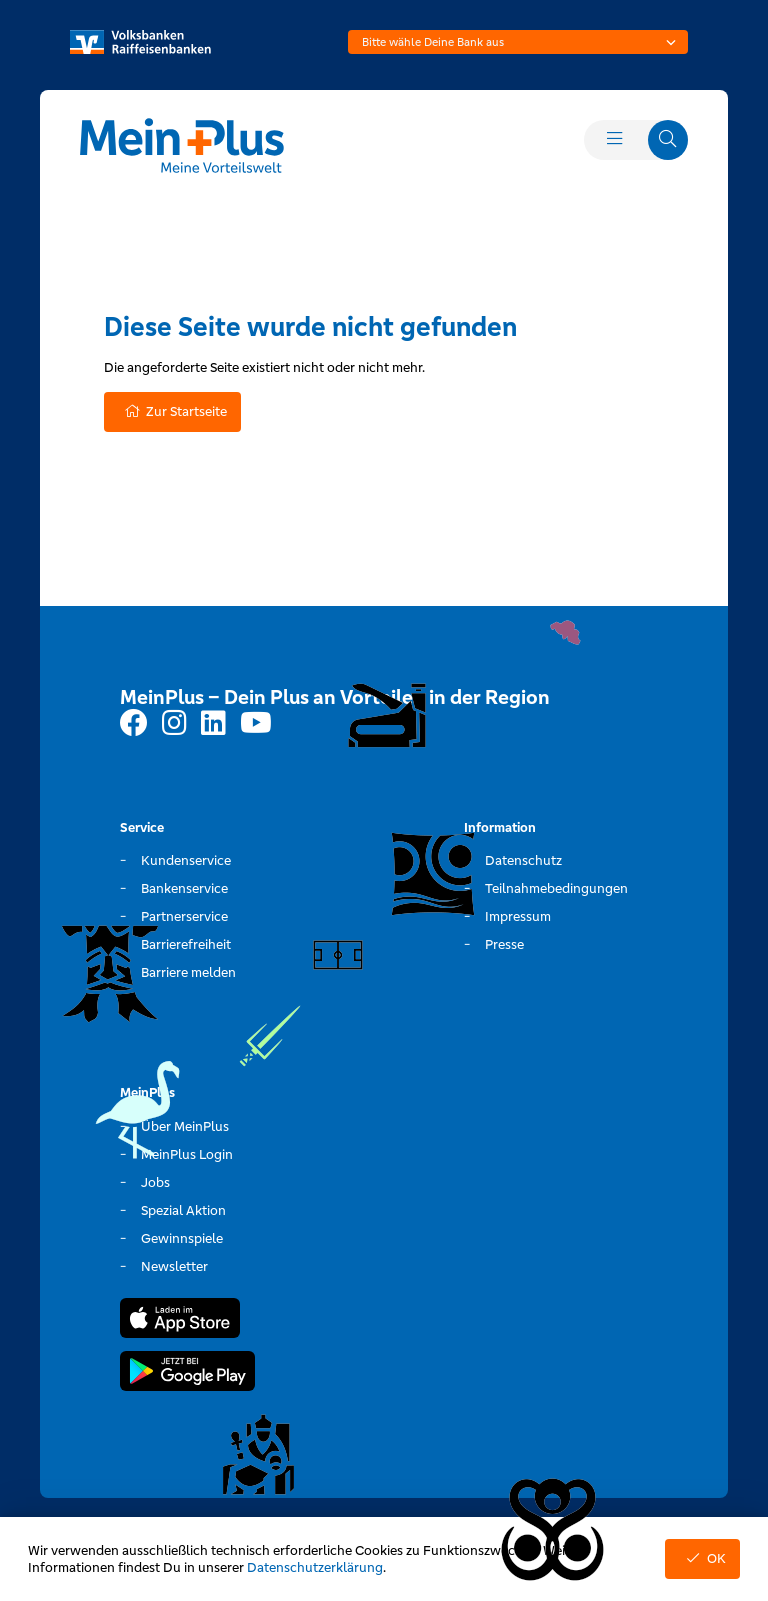 This screenshot has height=1601, width=768. Describe the element at coordinates (433, 874) in the screenshot. I see `decorative game UI element or background pattern` at that location.